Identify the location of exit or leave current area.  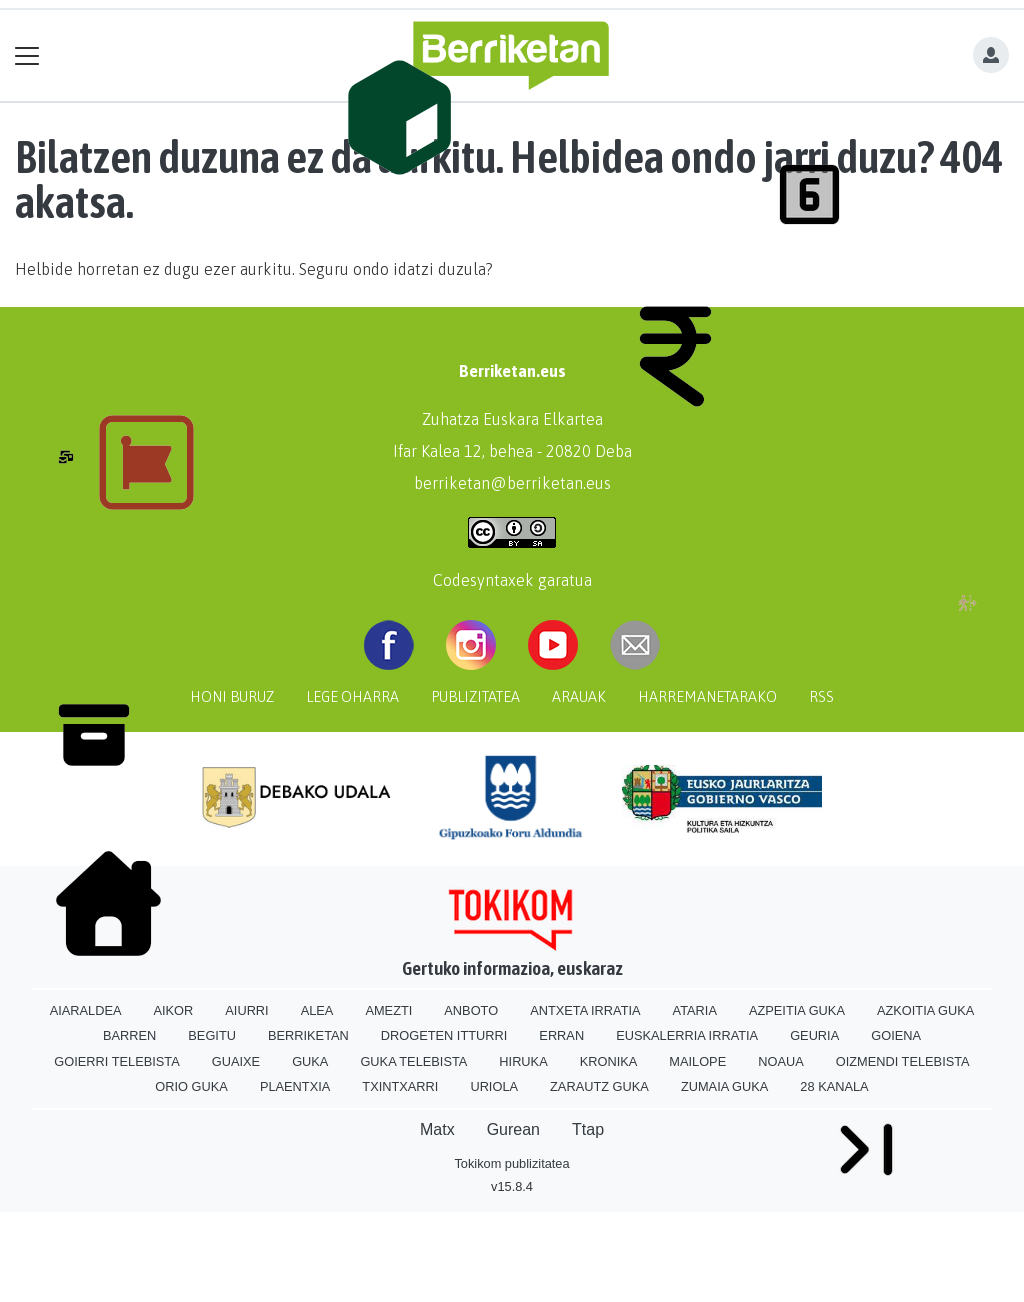
(968, 603).